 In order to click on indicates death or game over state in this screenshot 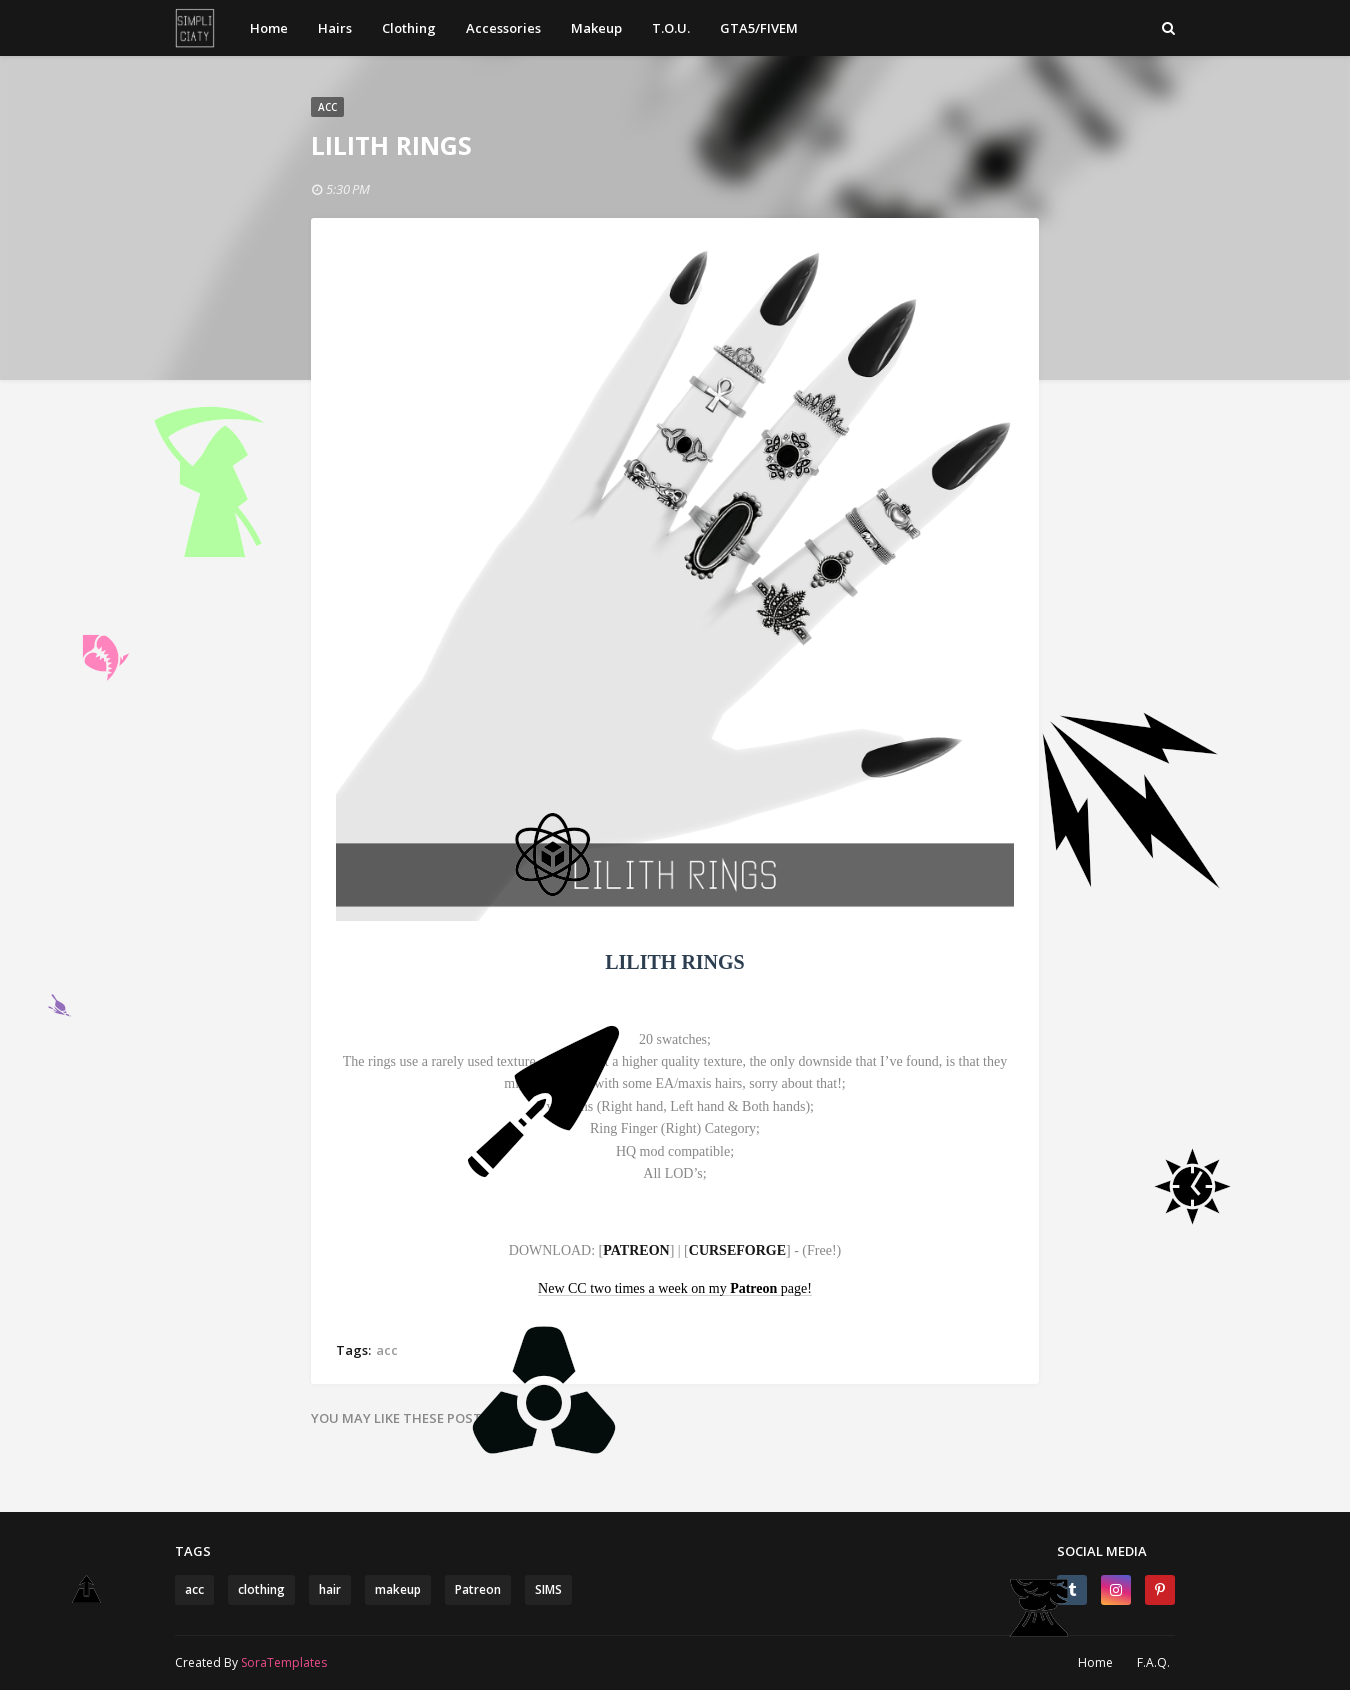, I will do `click(212, 482)`.